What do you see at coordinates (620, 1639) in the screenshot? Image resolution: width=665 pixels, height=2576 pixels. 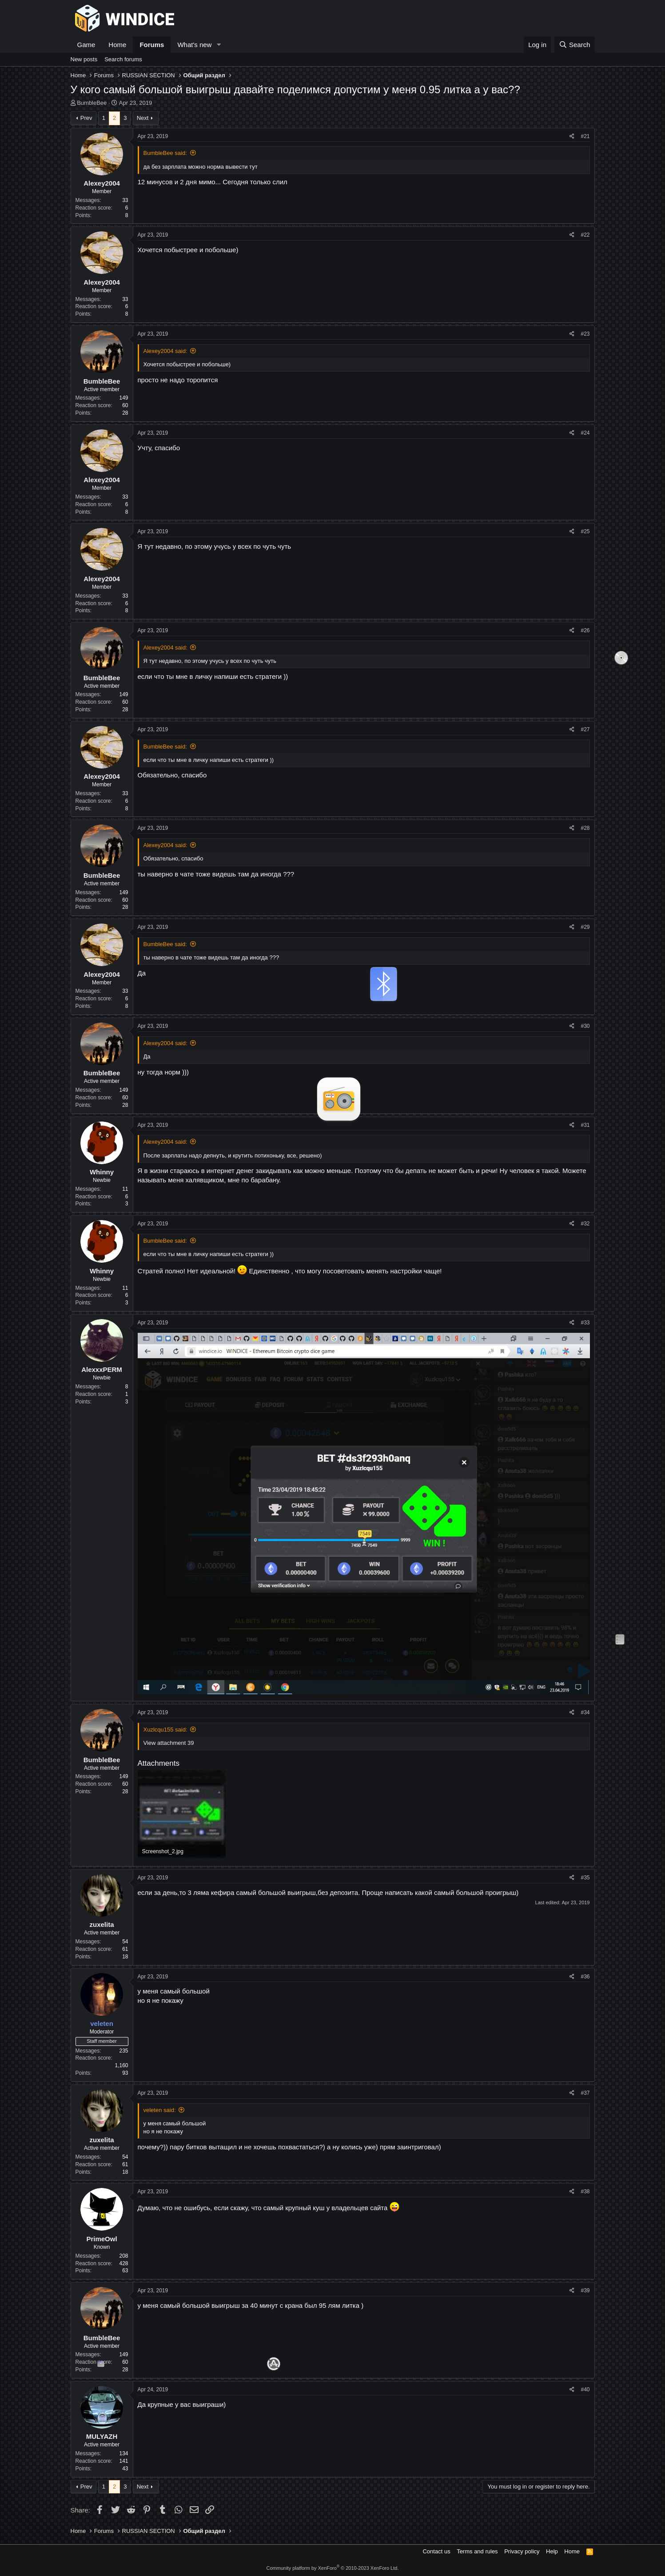 I see `access network server settings` at bounding box center [620, 1639].